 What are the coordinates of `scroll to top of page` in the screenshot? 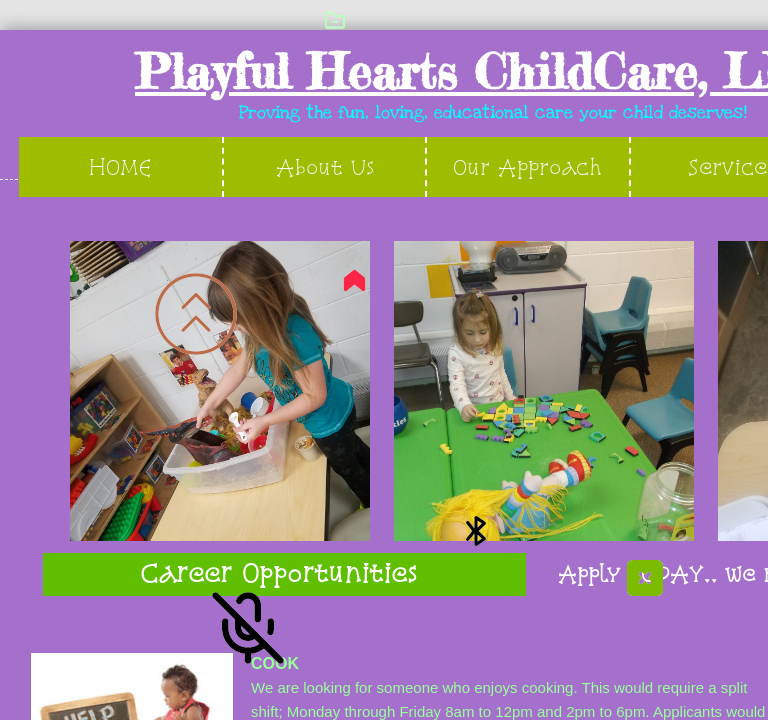 It's located at (196, 314).